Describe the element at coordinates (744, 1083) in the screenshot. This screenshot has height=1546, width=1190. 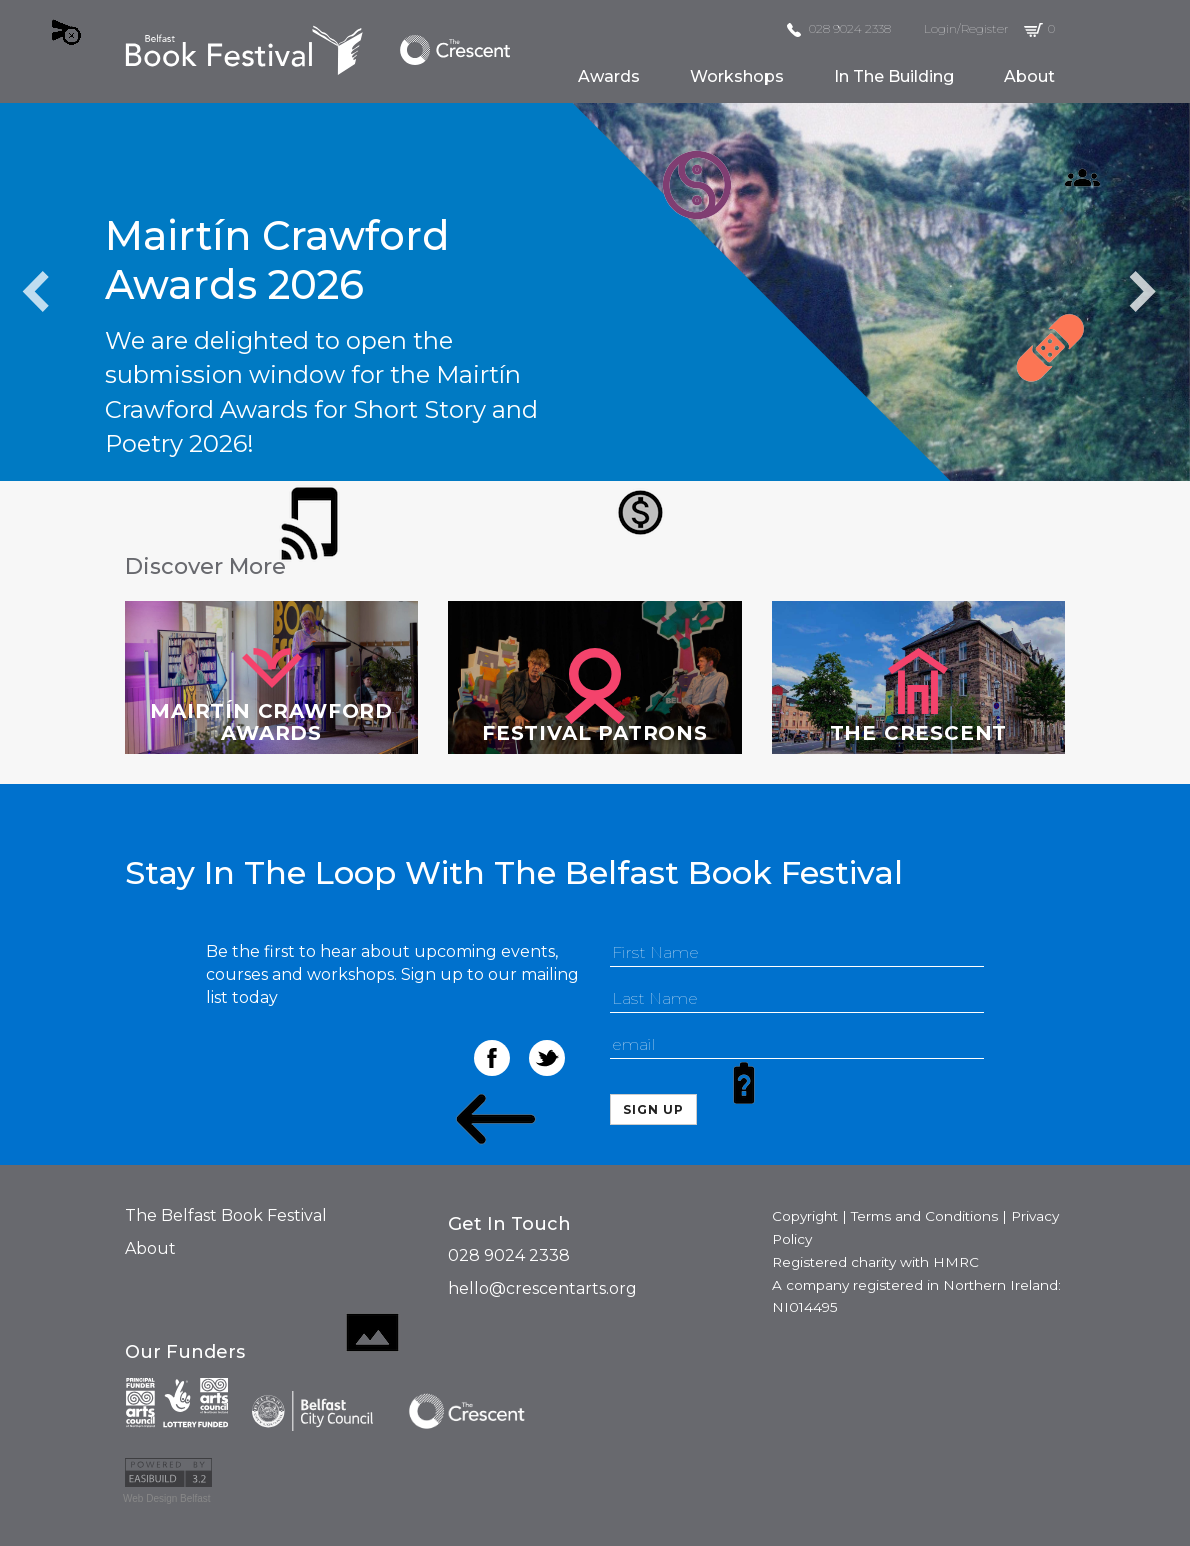
I see `indicates battery status cannot be determined` at that location.